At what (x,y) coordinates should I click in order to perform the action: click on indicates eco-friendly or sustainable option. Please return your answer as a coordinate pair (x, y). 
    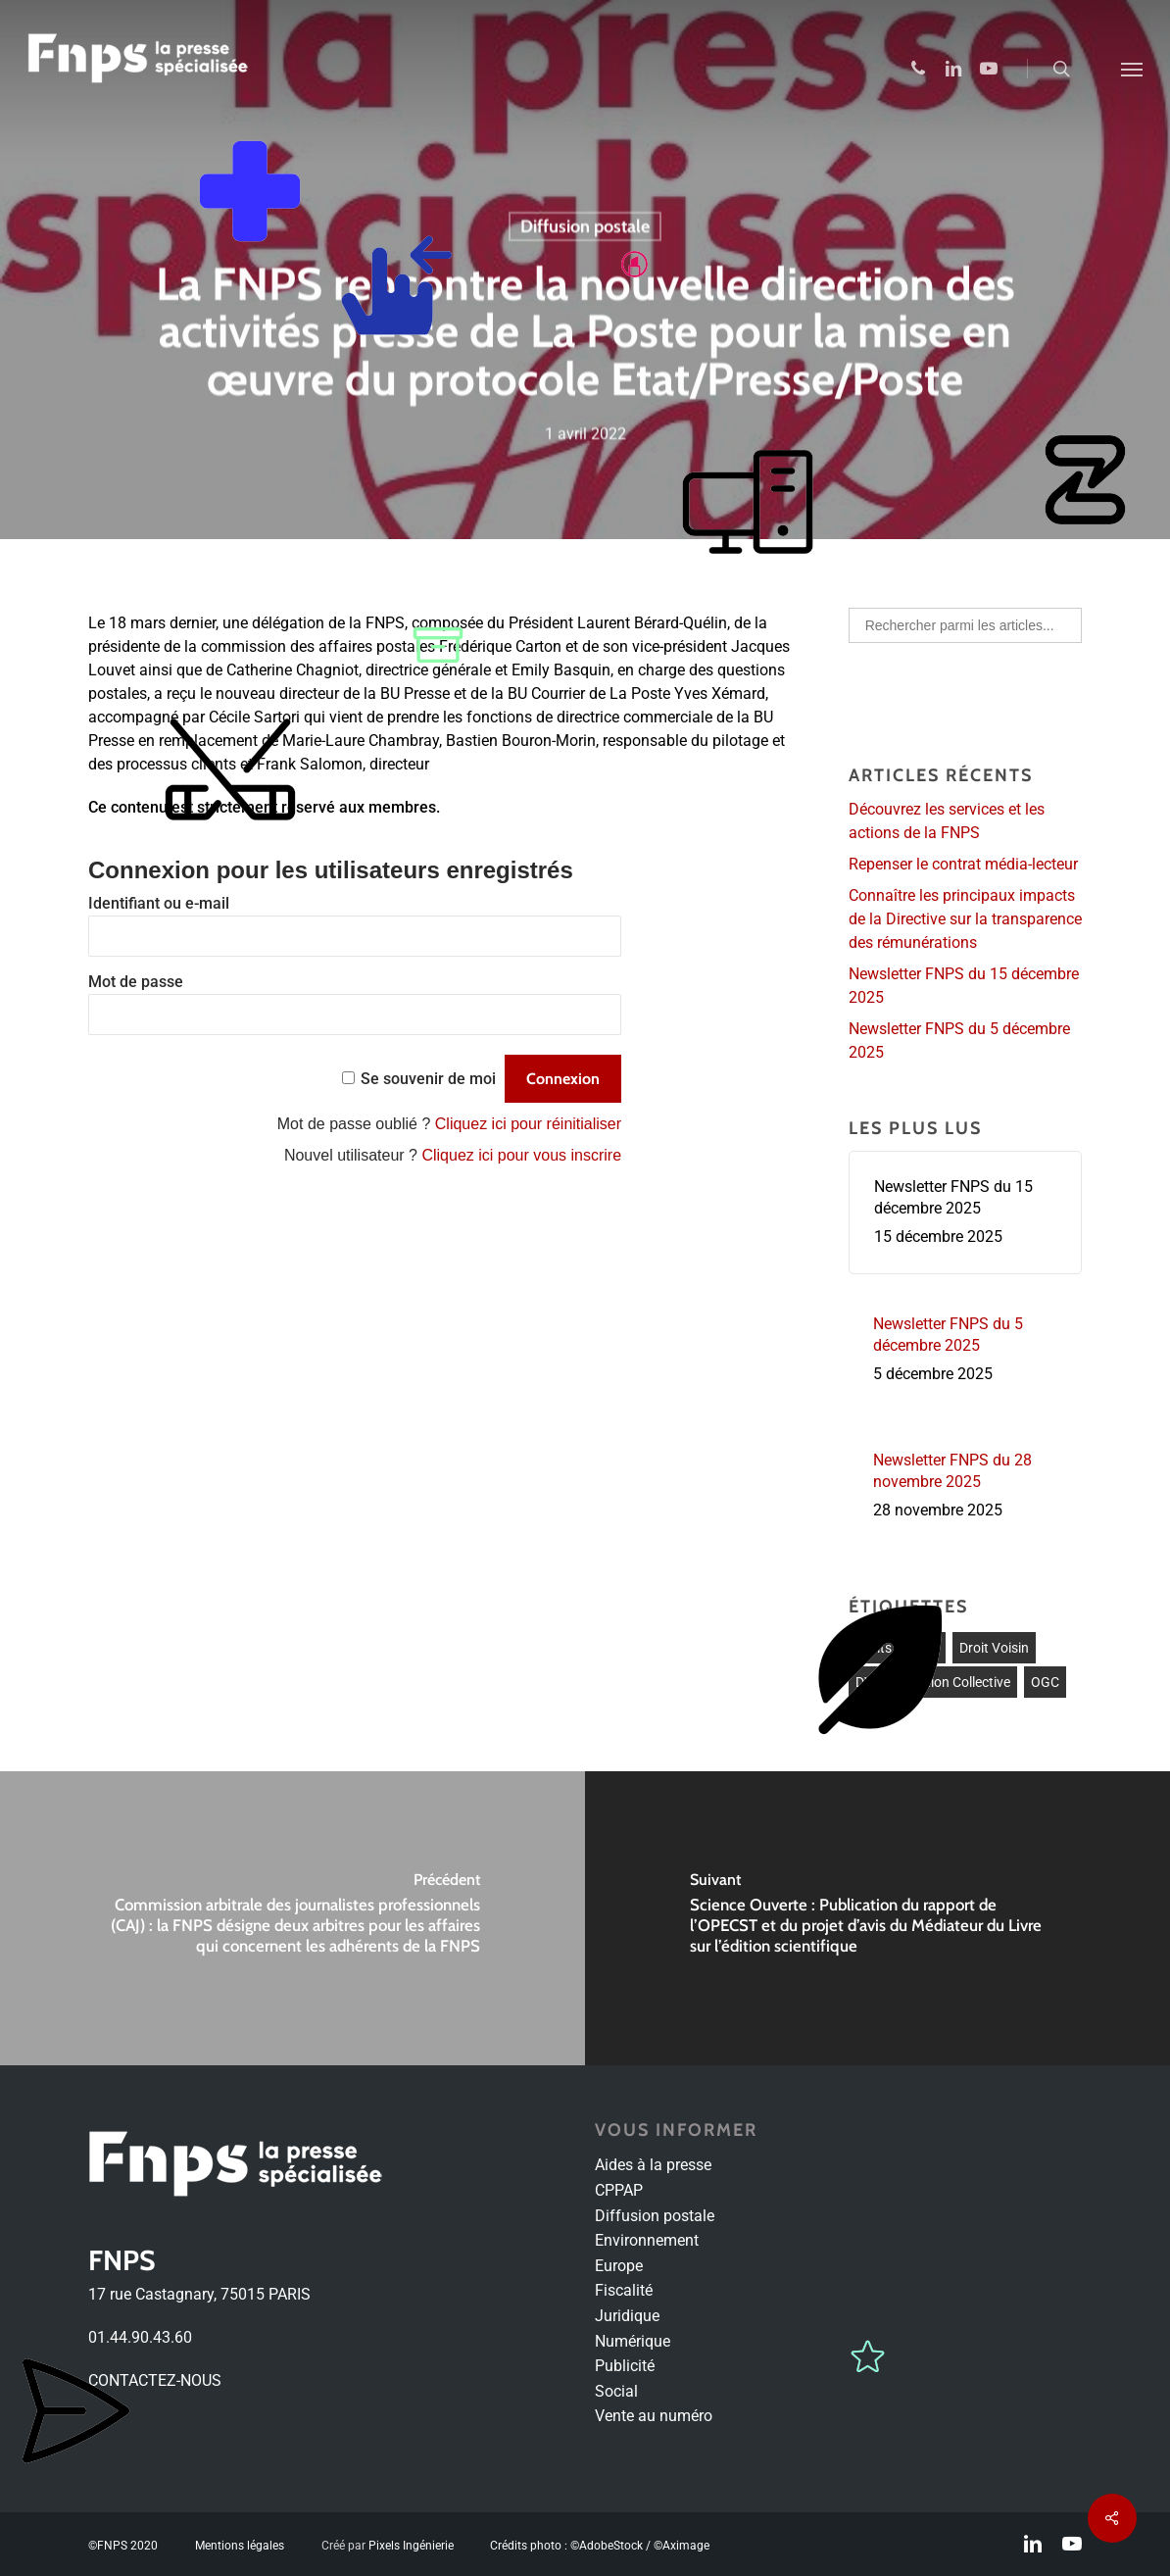
    Looking at the image, I should click on (877, 1669).